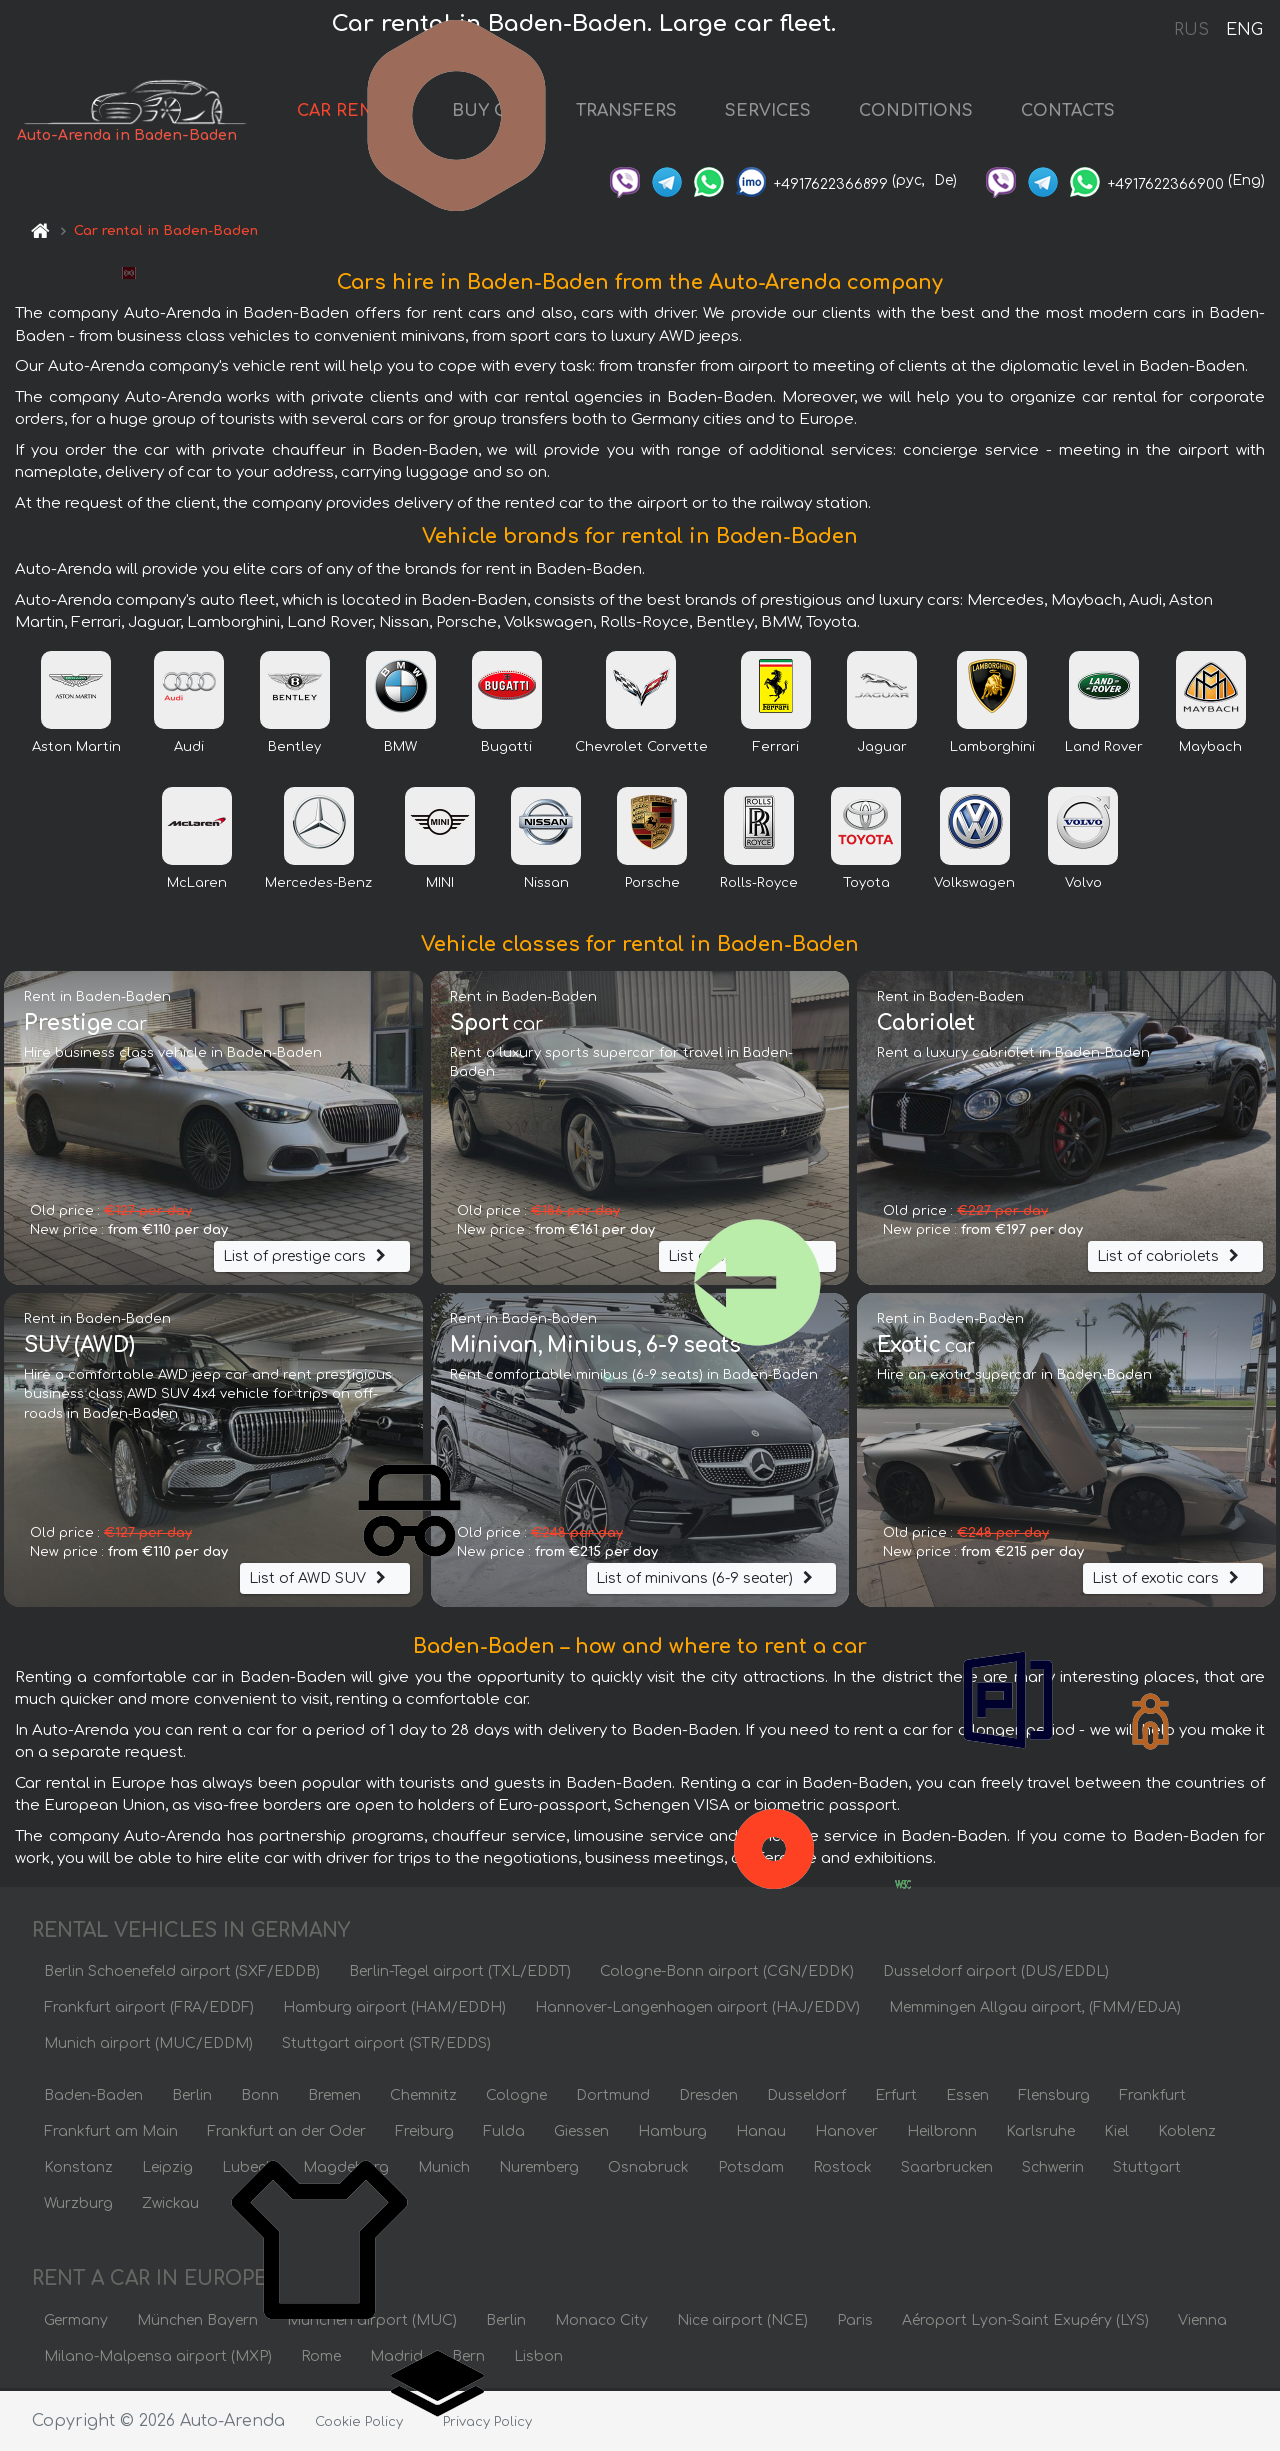 The width and height of the screenshot is (1280, 2451). Describe the element at coordinates (757, 1282) in the screenshot. I see `log out of your account` at that location.